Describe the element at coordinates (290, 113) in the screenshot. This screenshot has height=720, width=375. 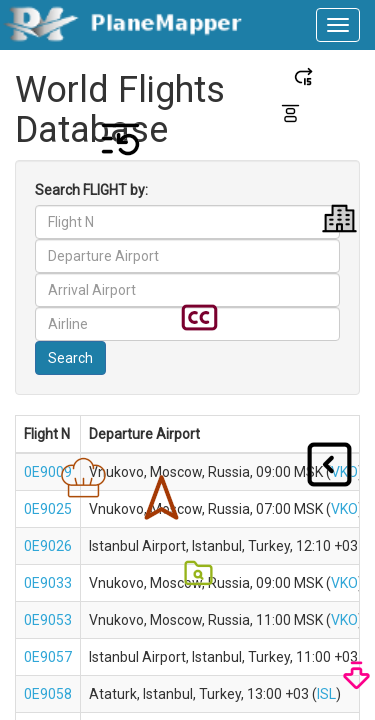
I see `align items to the top of the container` at that location.